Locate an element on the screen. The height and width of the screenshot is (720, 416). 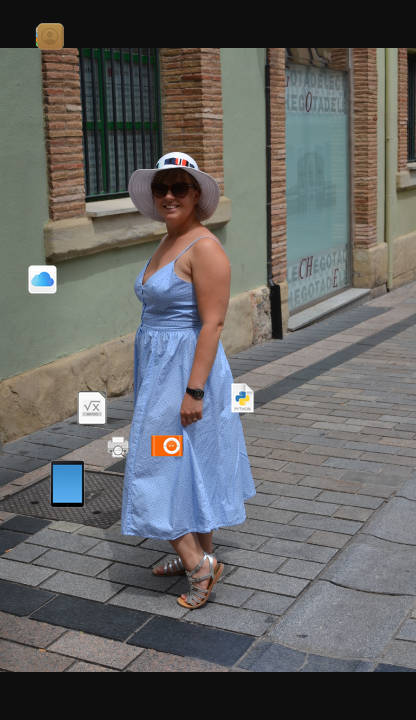
a python source code file is located at coordinates (242, 398).